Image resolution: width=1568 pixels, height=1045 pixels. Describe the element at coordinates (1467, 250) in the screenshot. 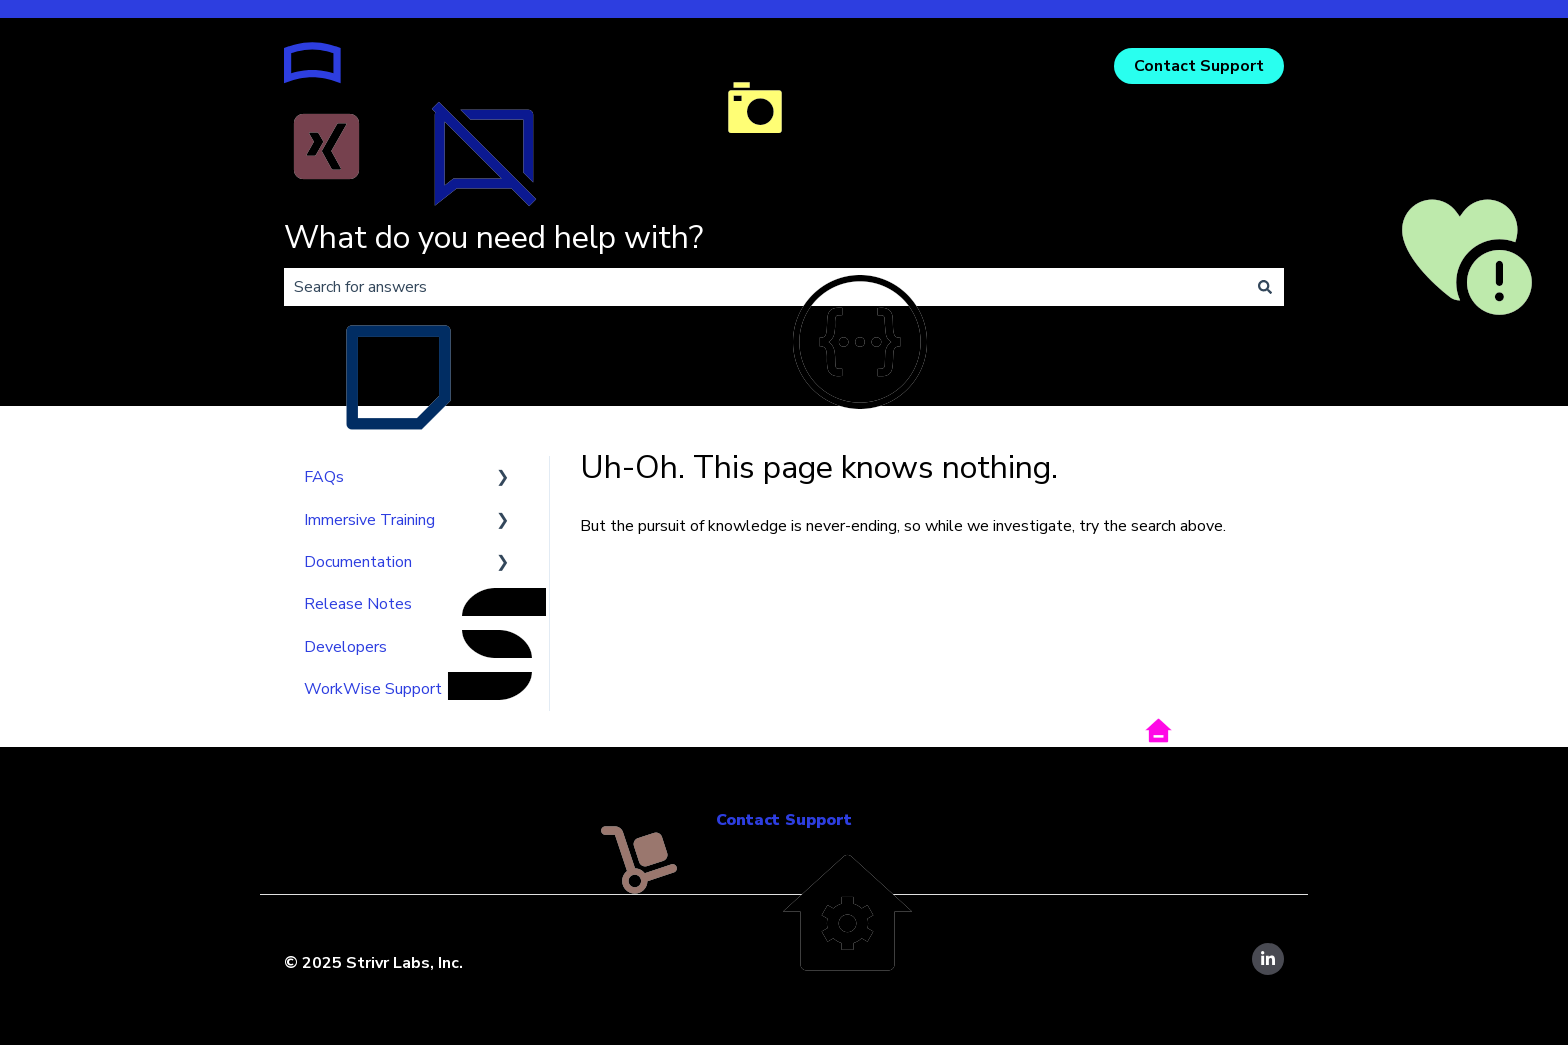

I see `health alert or warning notification` at that location.